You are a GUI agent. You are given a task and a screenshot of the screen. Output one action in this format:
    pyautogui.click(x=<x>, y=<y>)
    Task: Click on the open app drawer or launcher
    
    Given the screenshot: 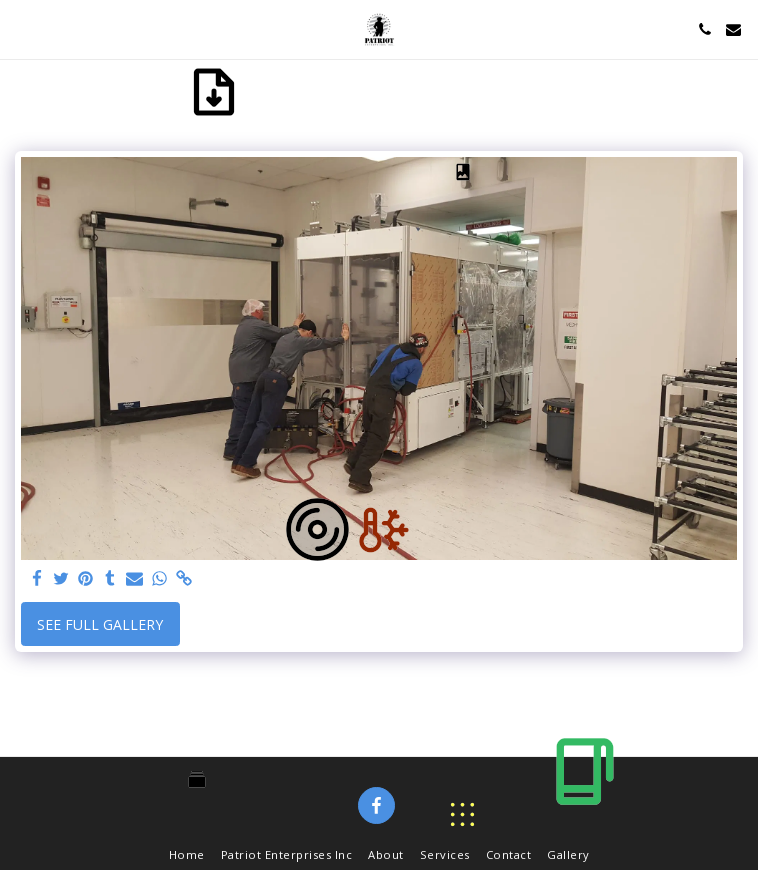 What is the action you would take?
    pyautogui.click(x=462, y=814)
    